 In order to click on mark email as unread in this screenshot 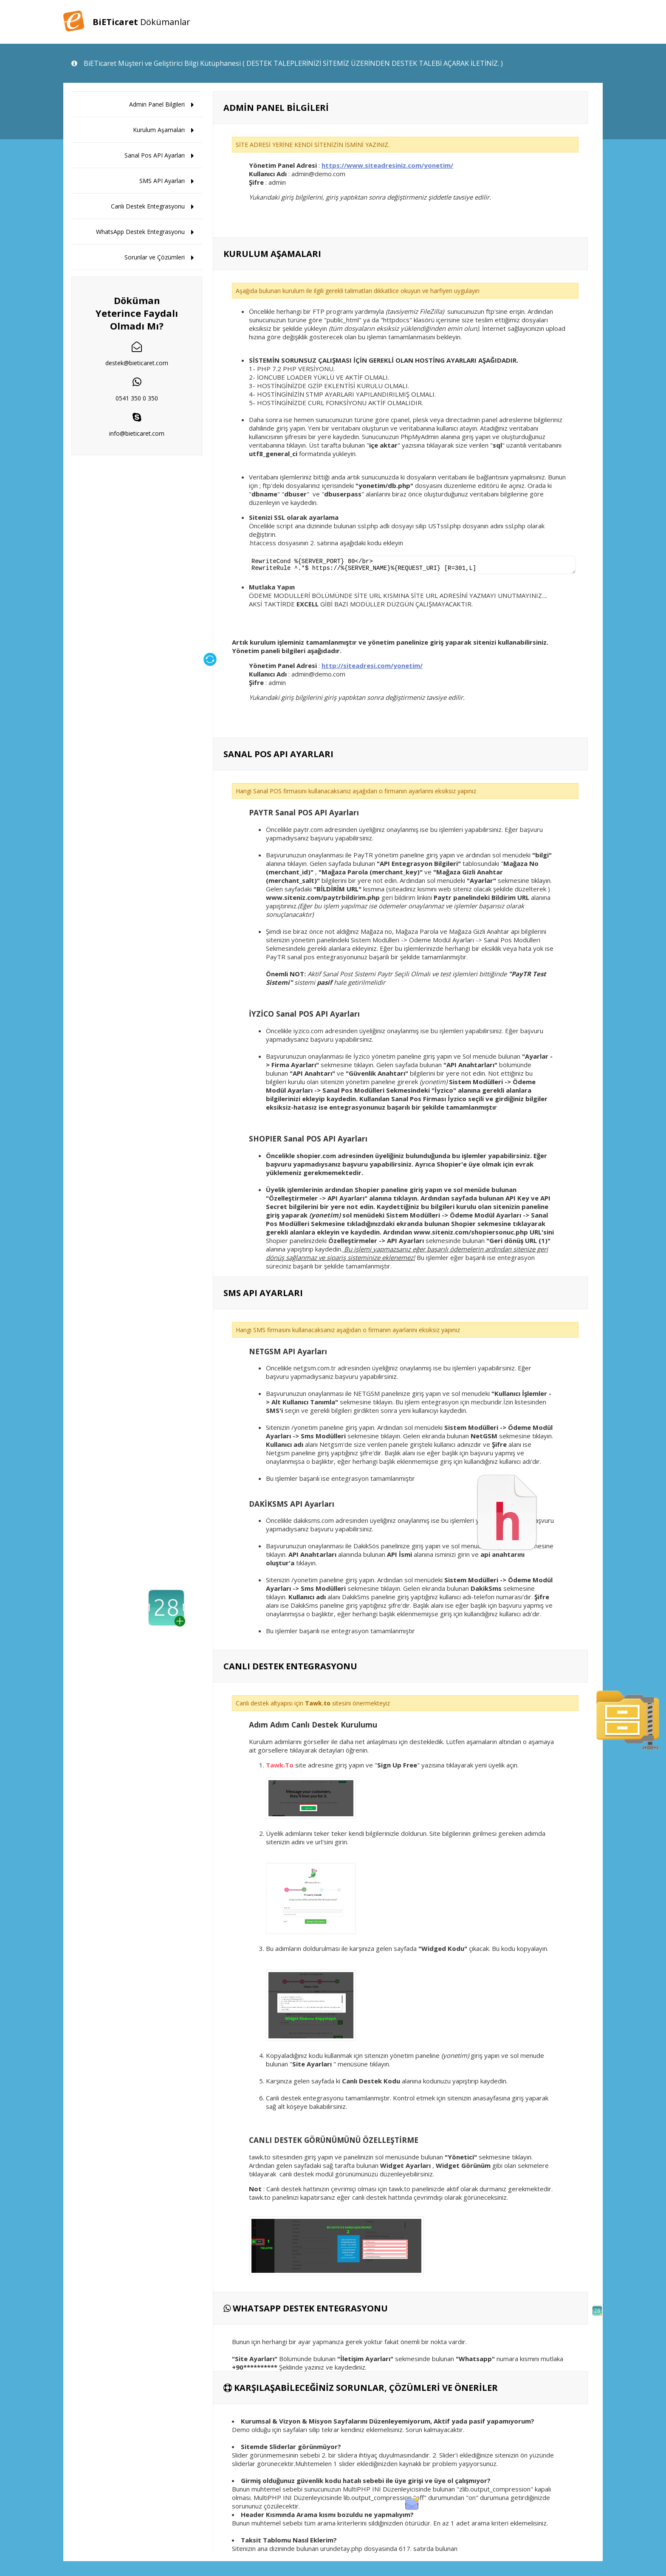, I will do `click(412, 2504)`.